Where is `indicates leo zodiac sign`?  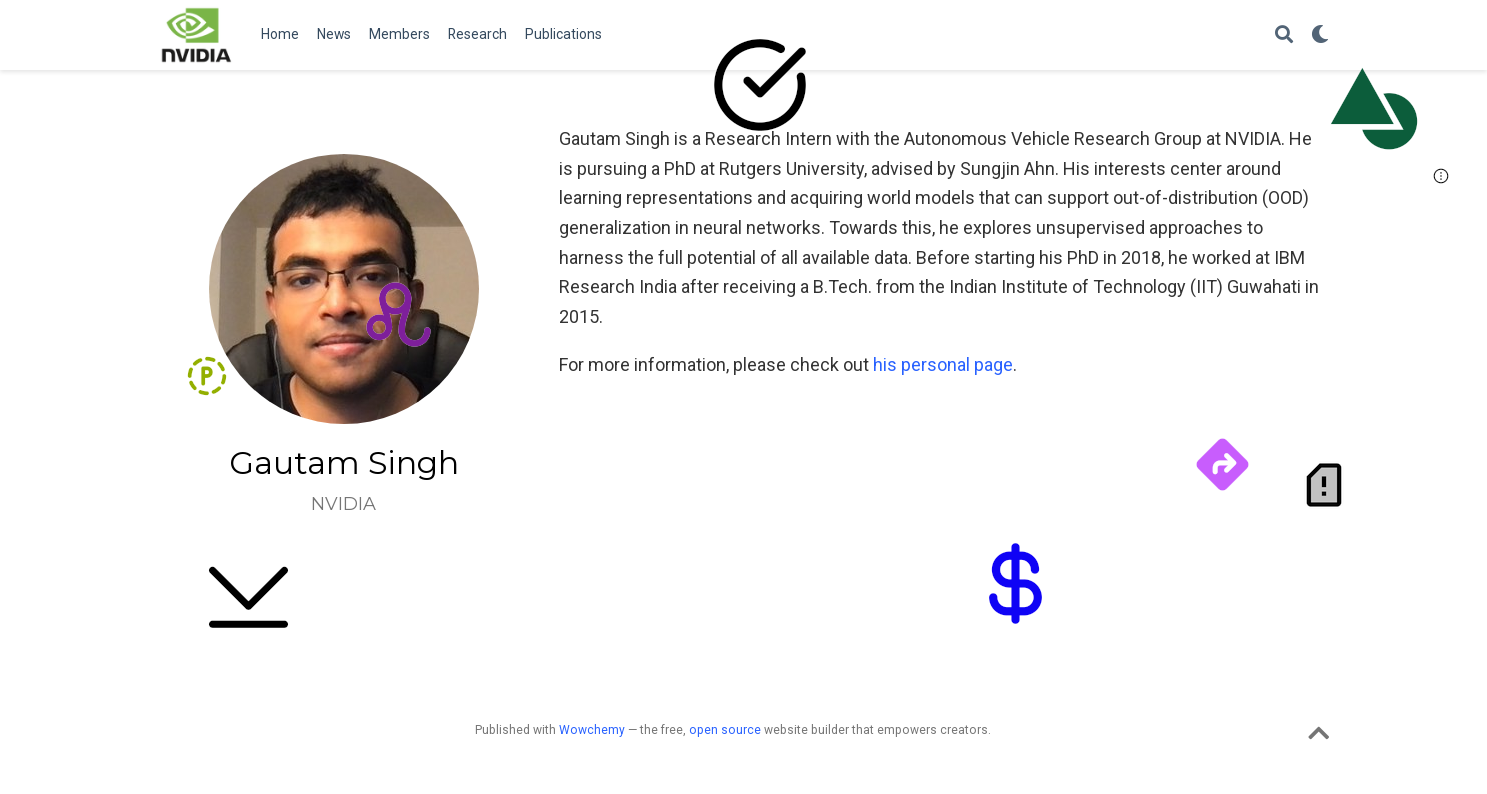 indicates leo zodiac sign is located at coordinates (398, 314).